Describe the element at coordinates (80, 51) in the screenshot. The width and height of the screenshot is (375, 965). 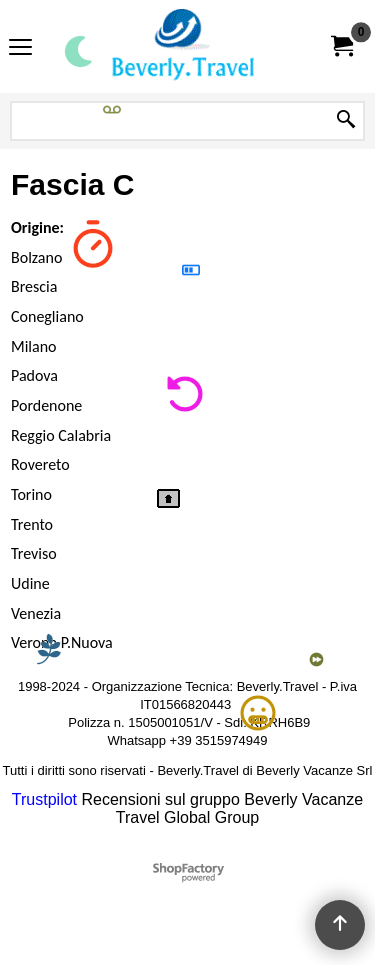
I see `toggle dark mode` at that location.